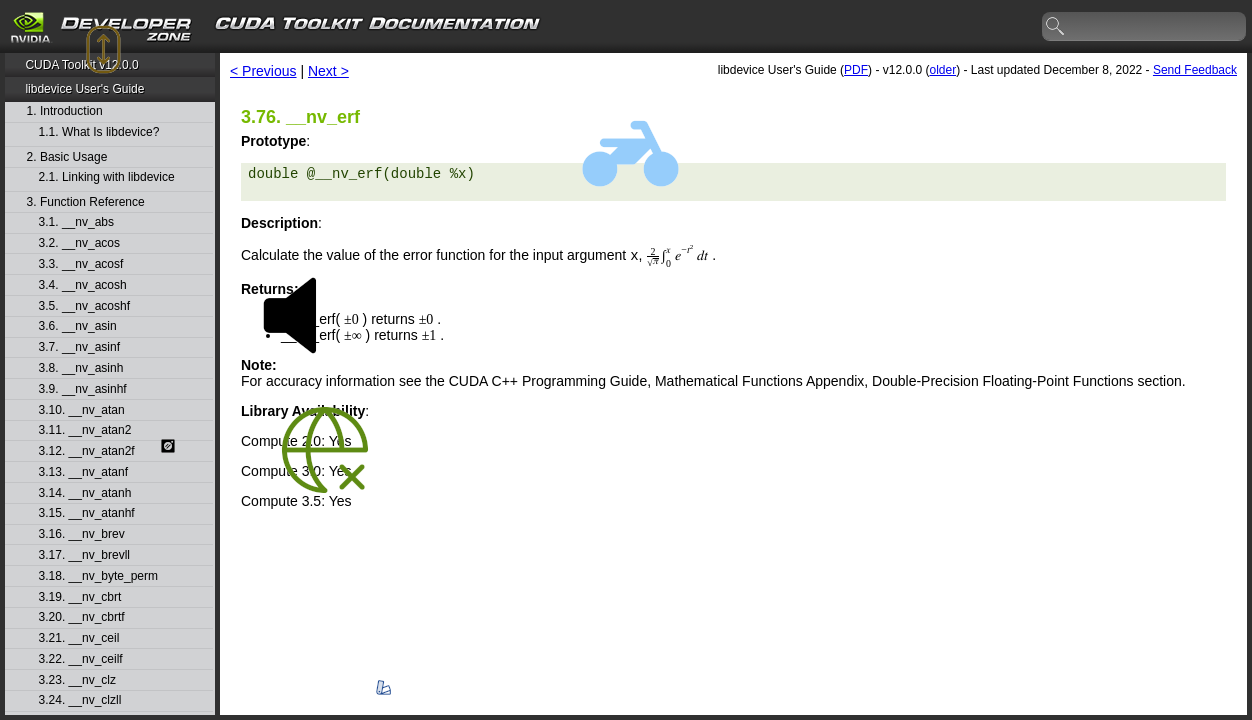 Image resolution: width=1252 pixels, height=720 pixels. What do you see at coordinates (168, 446) in the screenshot?
I see `access laundry or washing machine controls` at bounding box center [168, 446].